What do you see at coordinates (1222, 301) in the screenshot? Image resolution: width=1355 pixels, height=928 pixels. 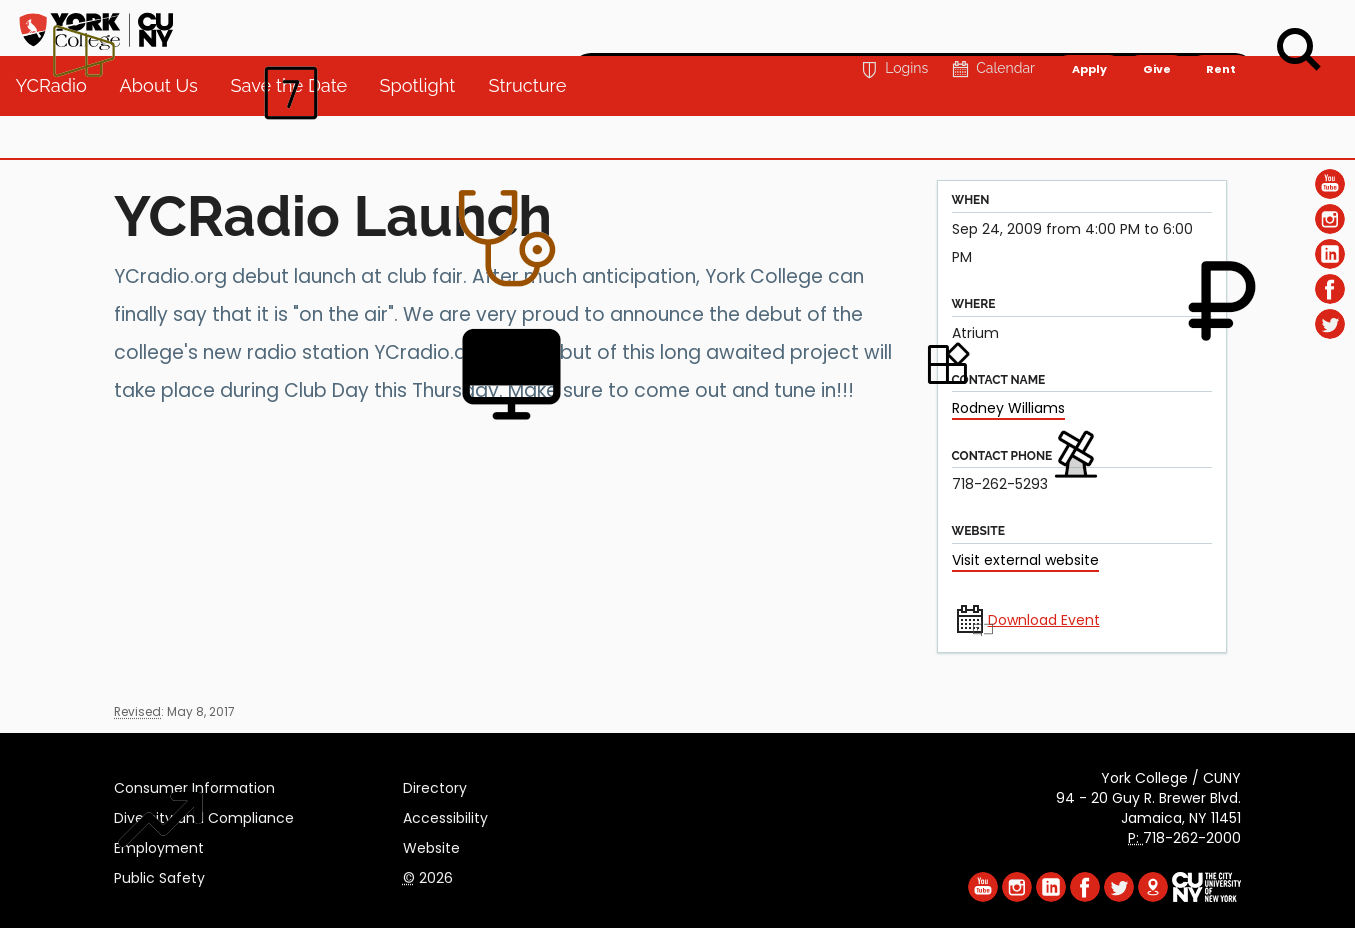 I see `indicates russian ruble currency` at bounding box center [1222, 301].